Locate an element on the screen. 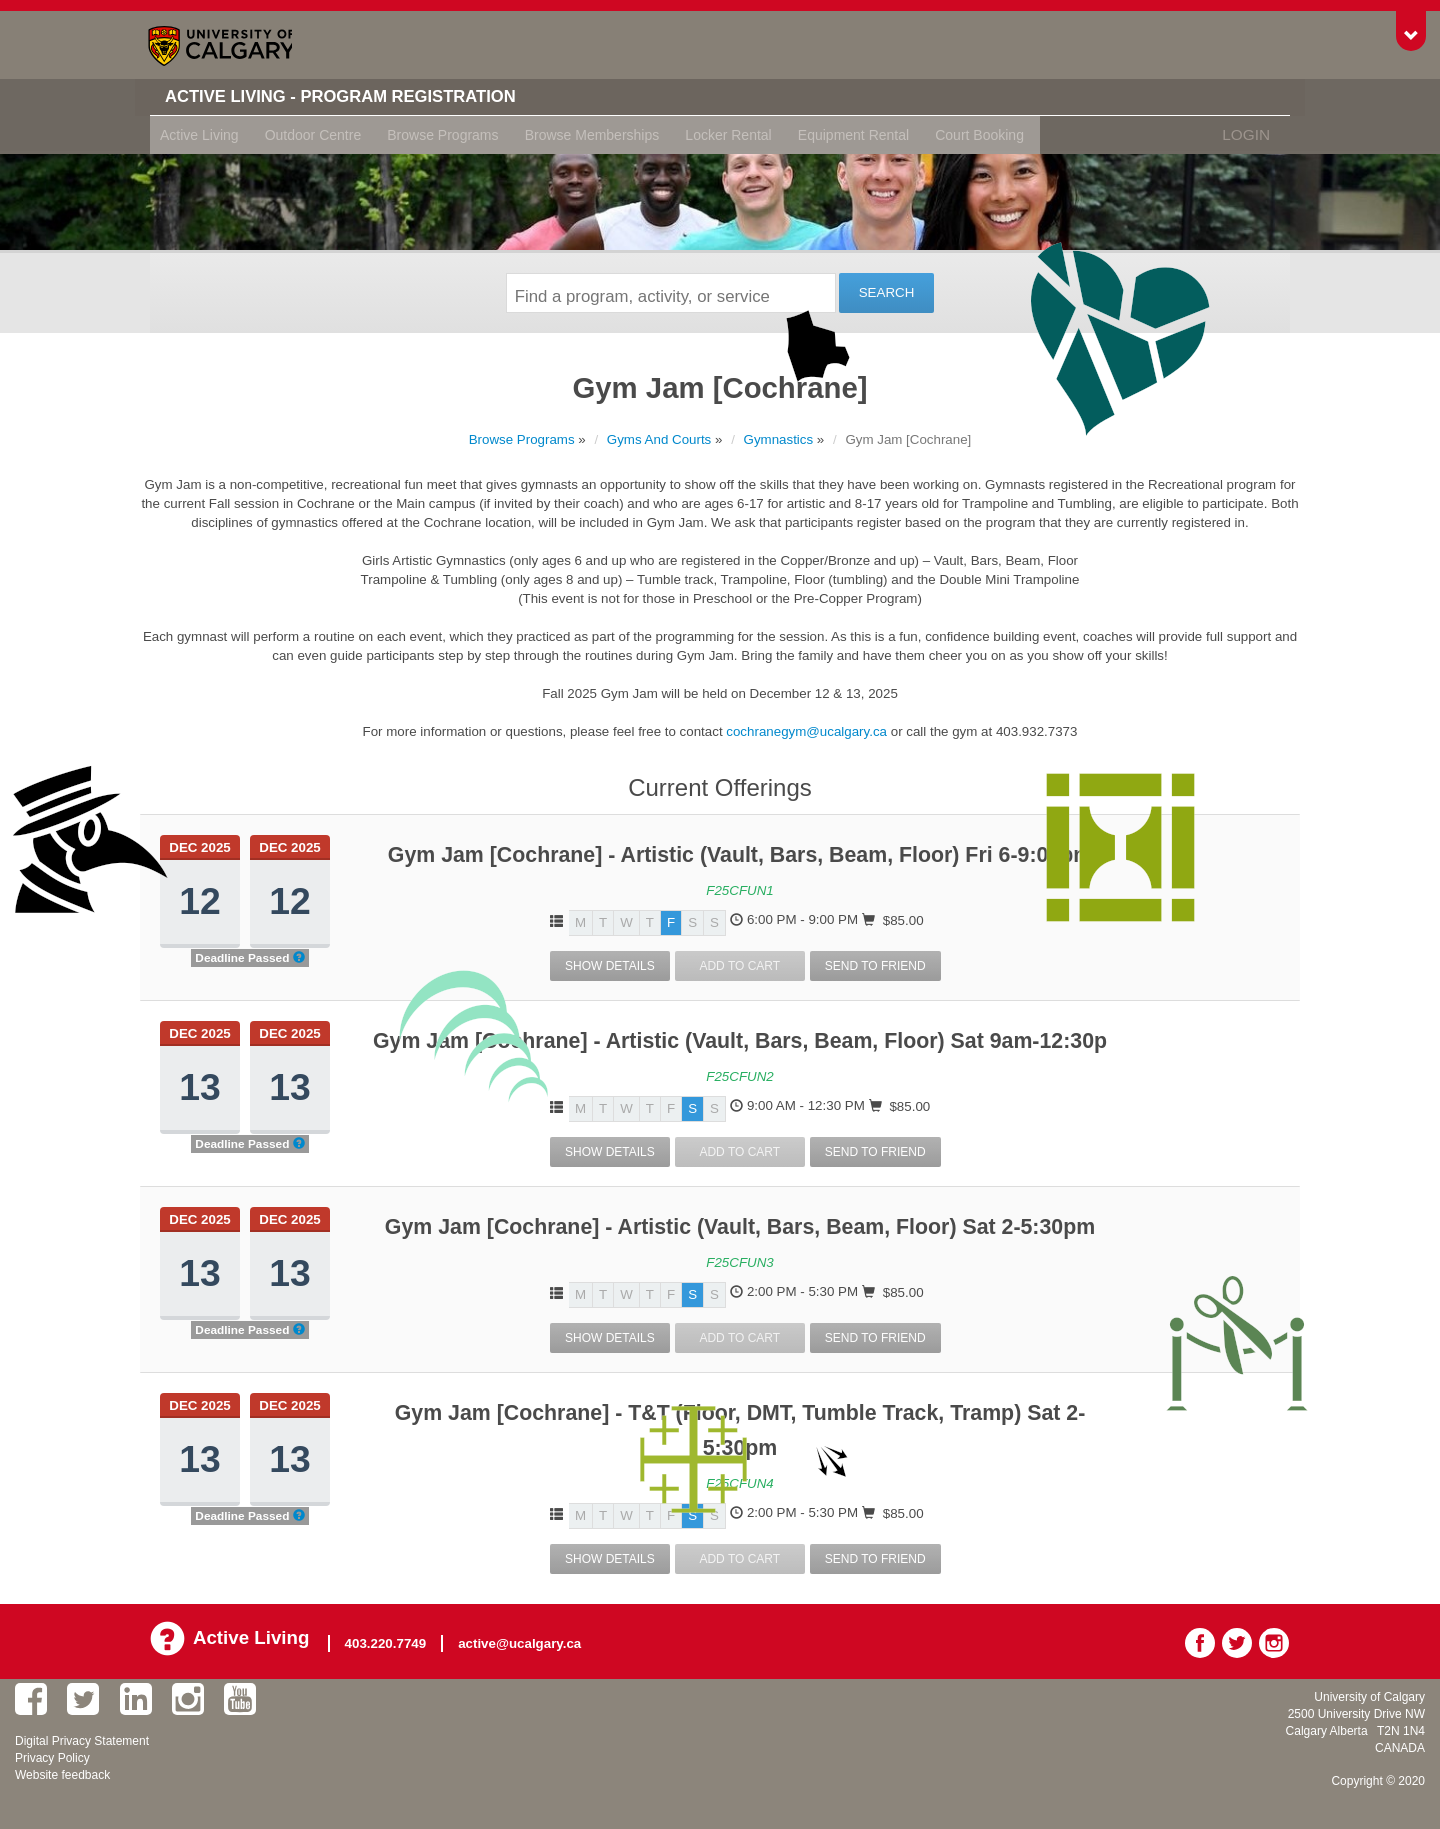 The height and width of the screenshot is (1829, 1440). indicates a broken heart or heartbreak status is located at coordinates (1119, 339).